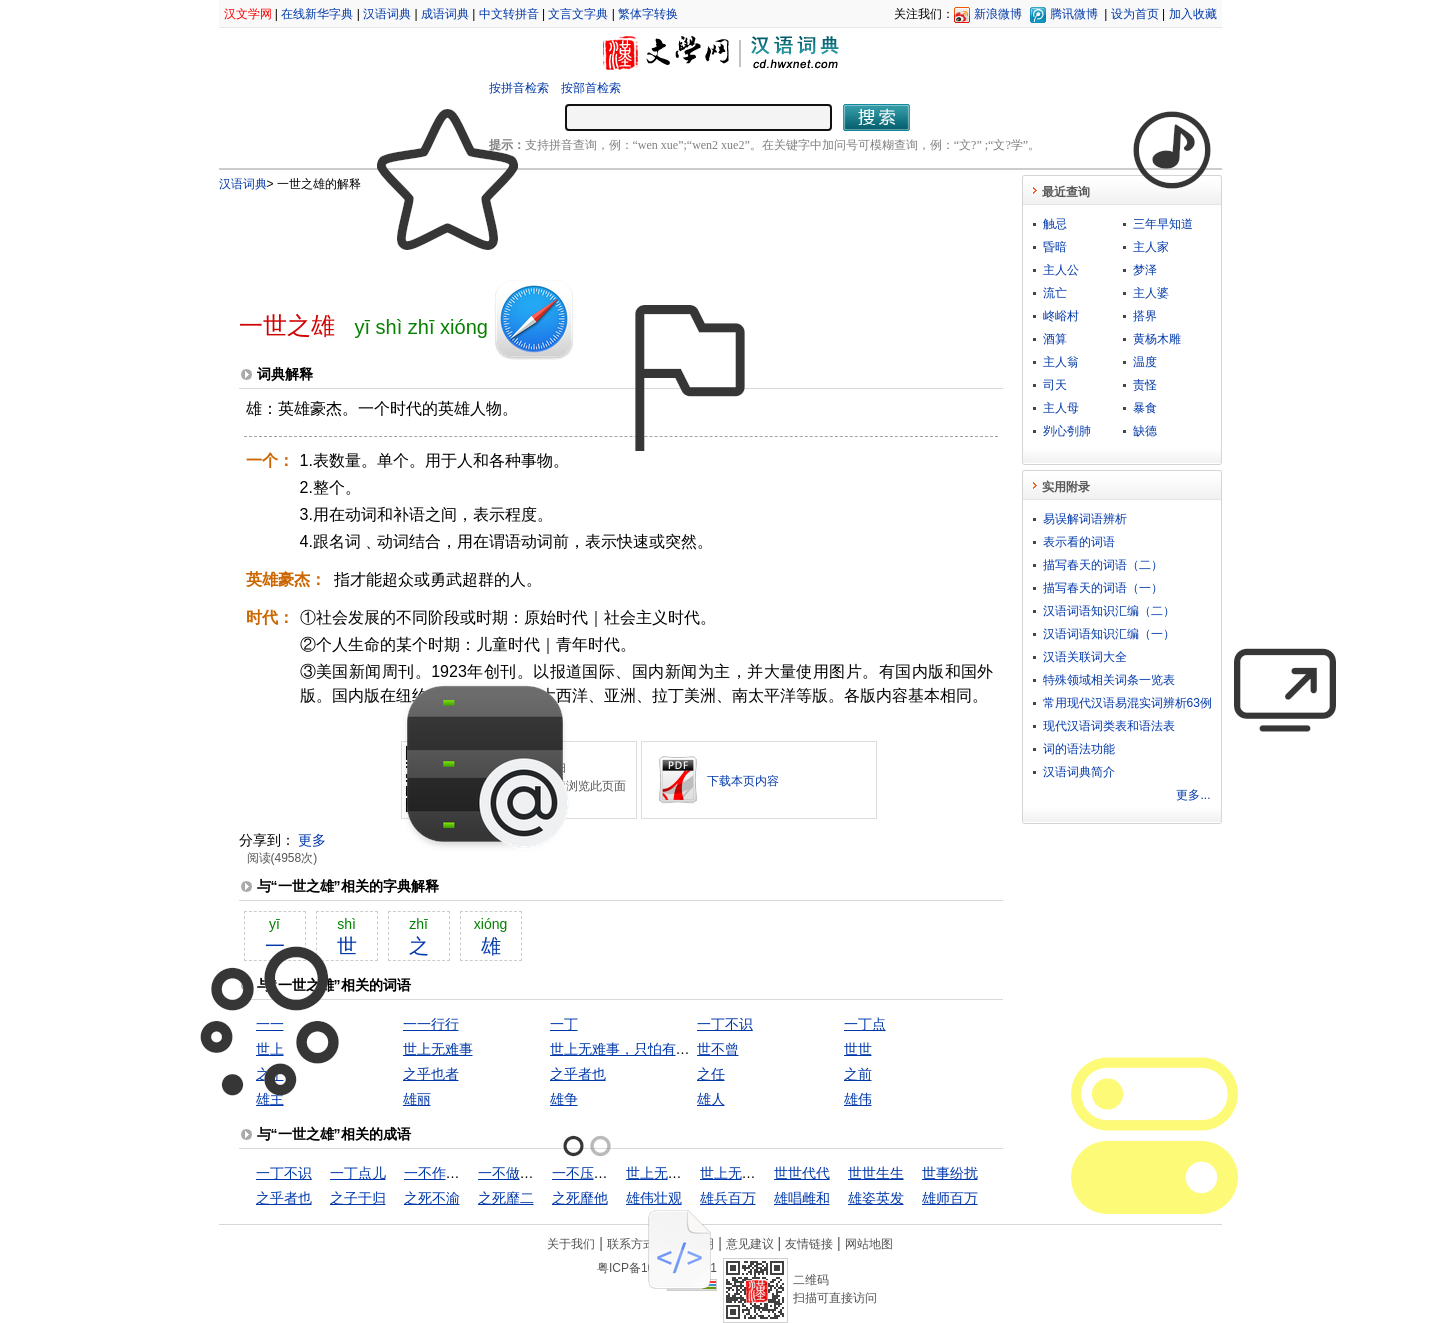  What do you see at coordinates (690, 378) in the screenshot?
I see `access region or language settings` at bounding box center [690, 378].